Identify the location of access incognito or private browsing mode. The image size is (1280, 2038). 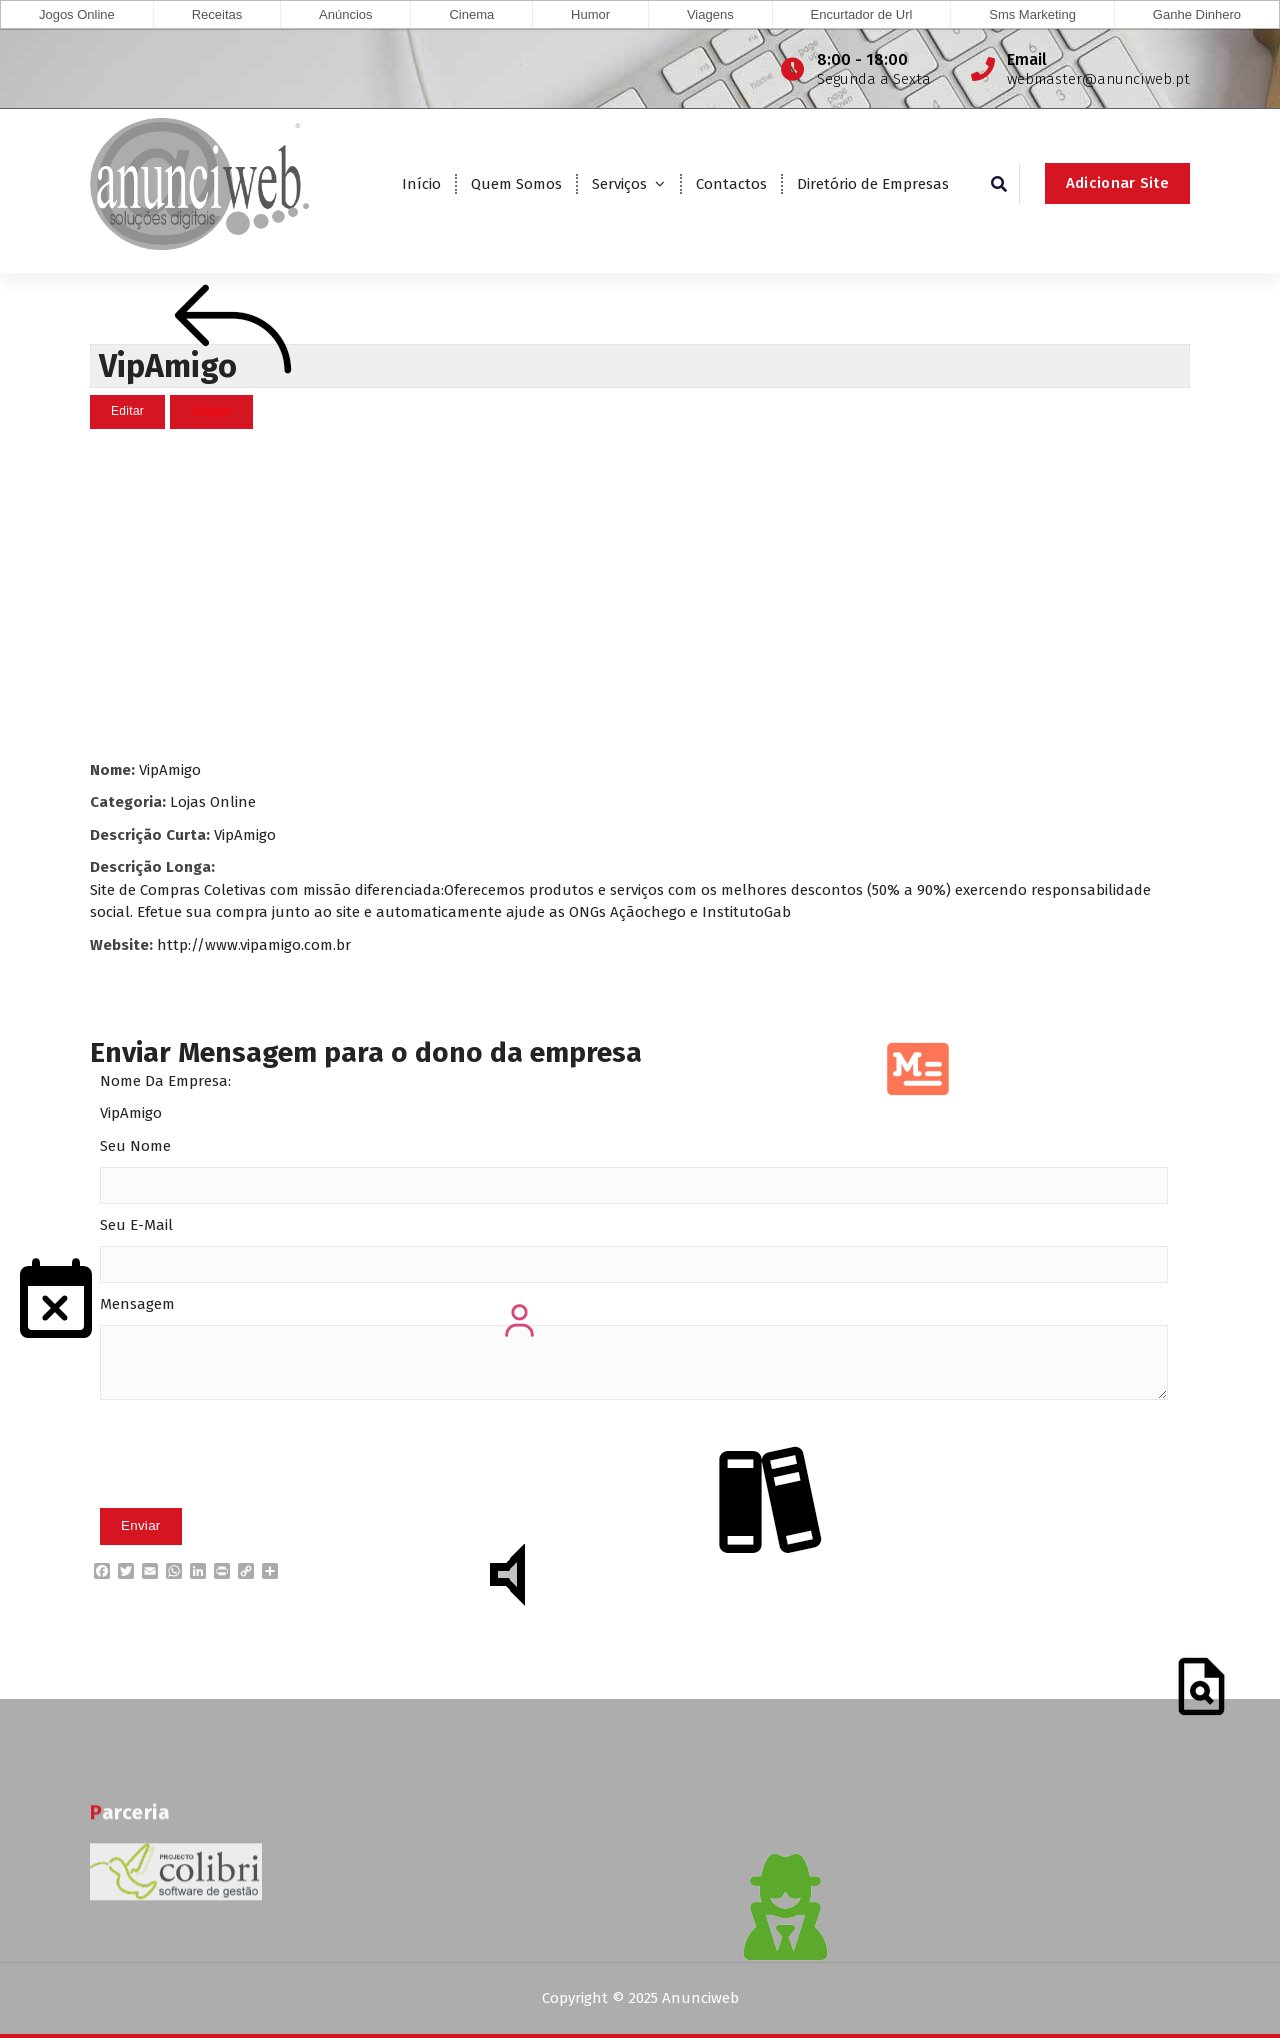
(785, 1908).